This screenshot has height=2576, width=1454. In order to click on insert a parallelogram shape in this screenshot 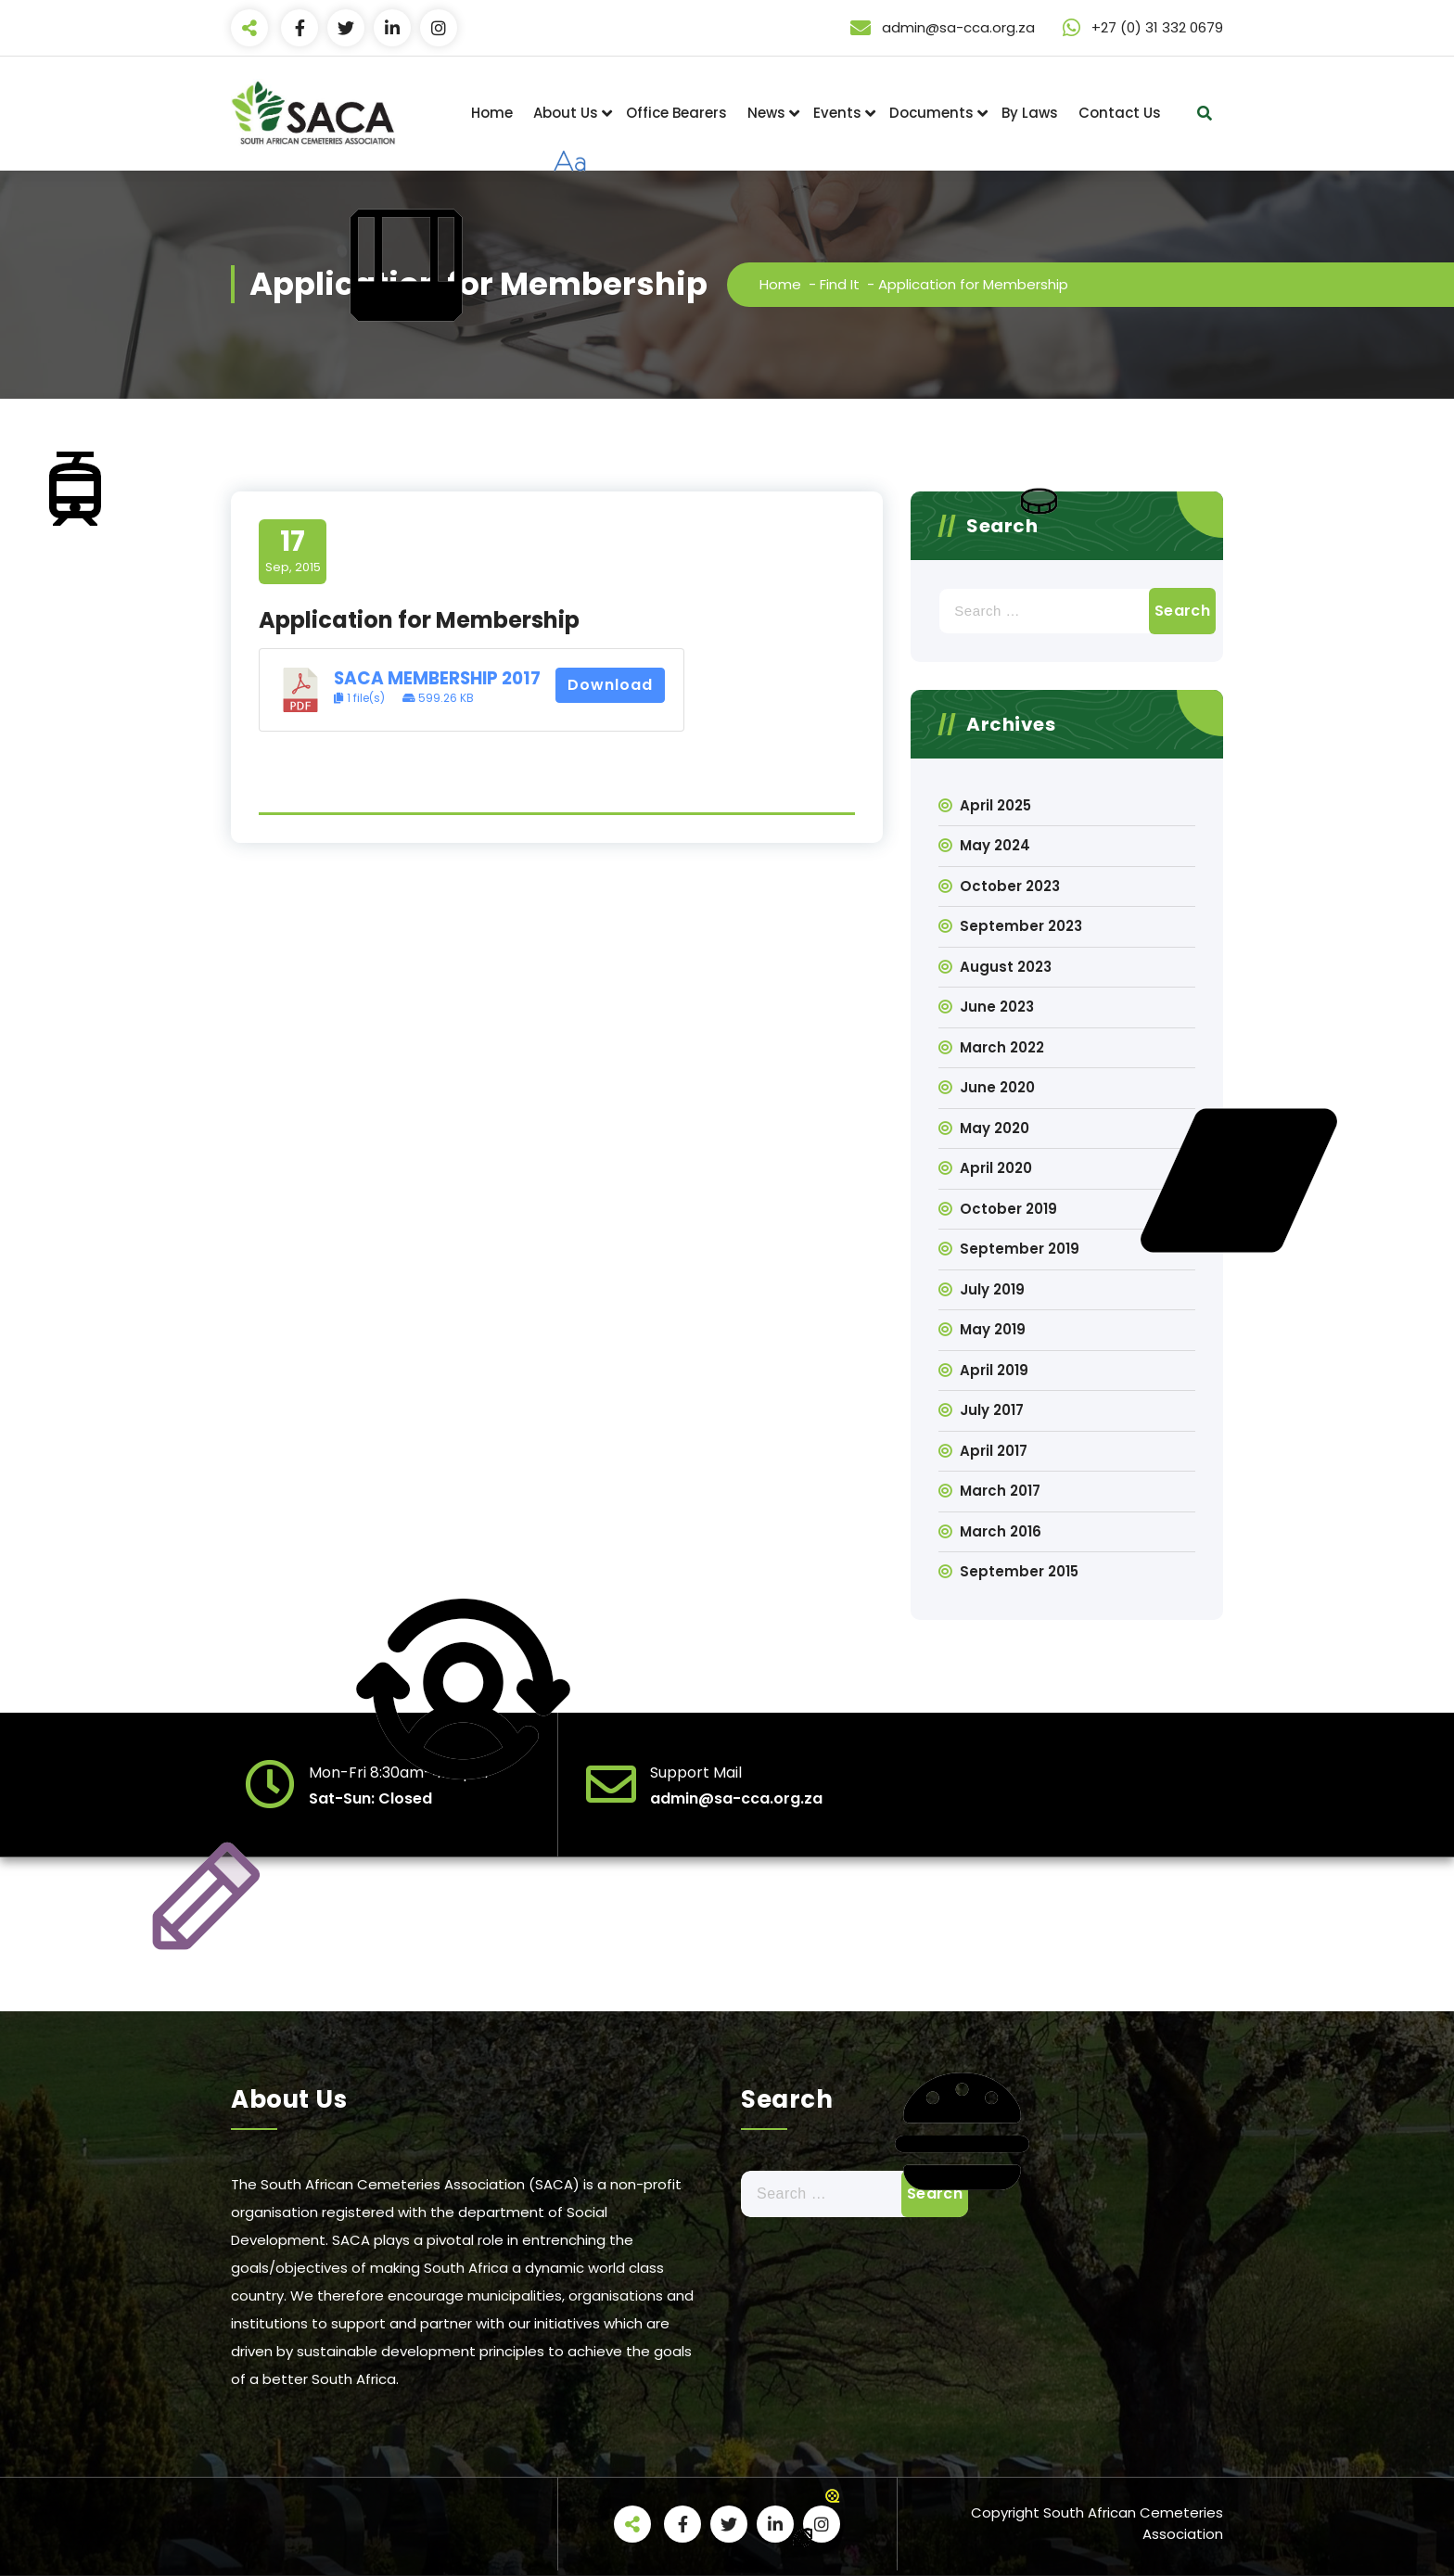, I will do `click(1239, 1180)`.